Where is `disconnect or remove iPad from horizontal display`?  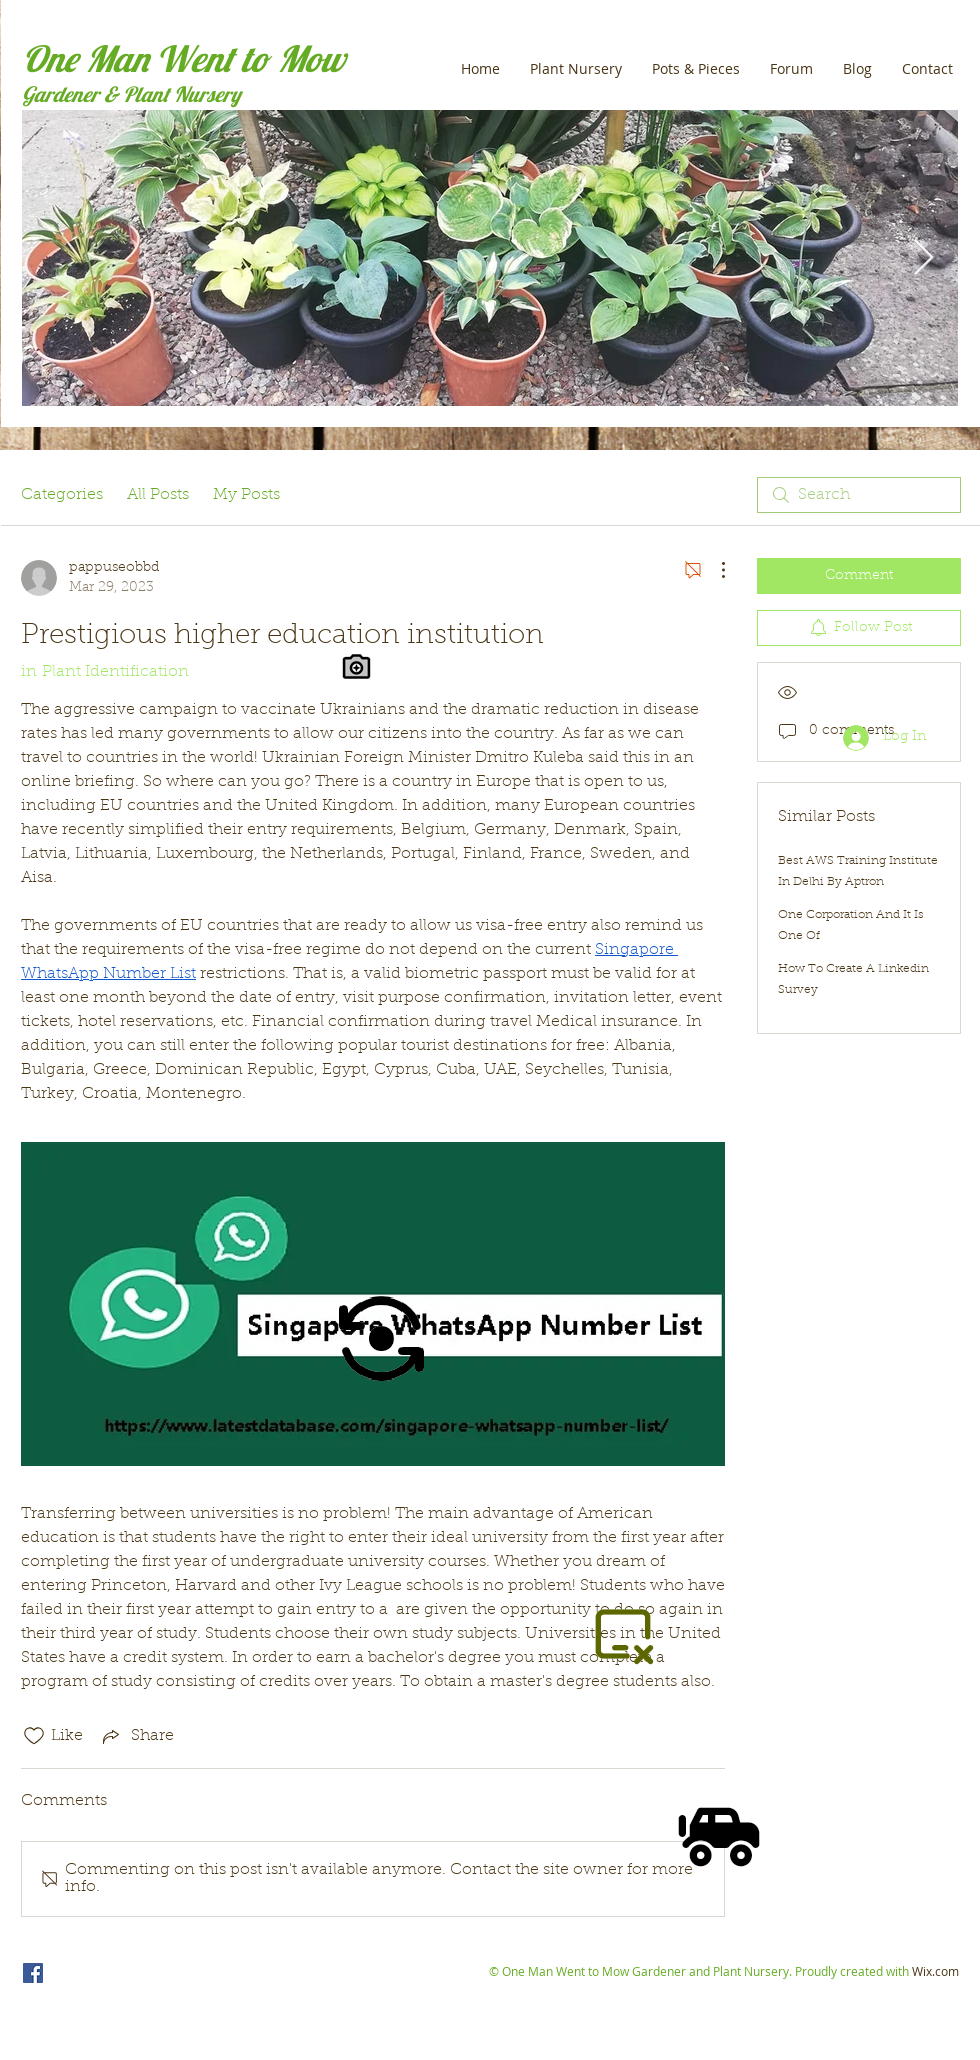
disconnect or remove iPad from horizontal display is located at coordinates (623, 1634).